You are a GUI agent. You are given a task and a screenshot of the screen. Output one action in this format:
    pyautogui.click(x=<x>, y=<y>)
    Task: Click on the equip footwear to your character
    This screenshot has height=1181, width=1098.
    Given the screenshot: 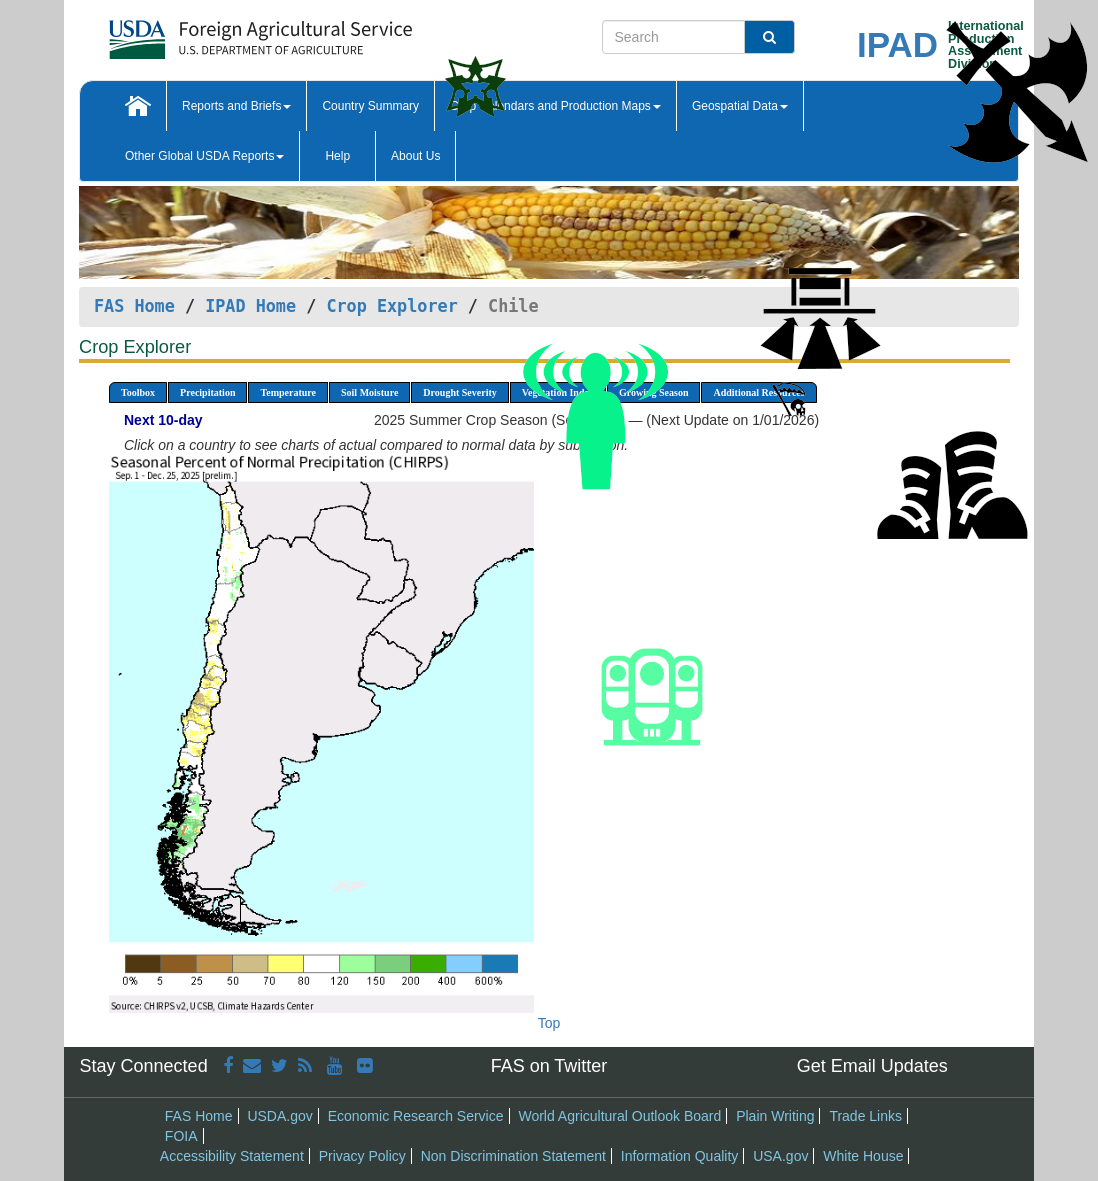 What is the action you would take?
    pyautogui.click(x=952, y=486)
    